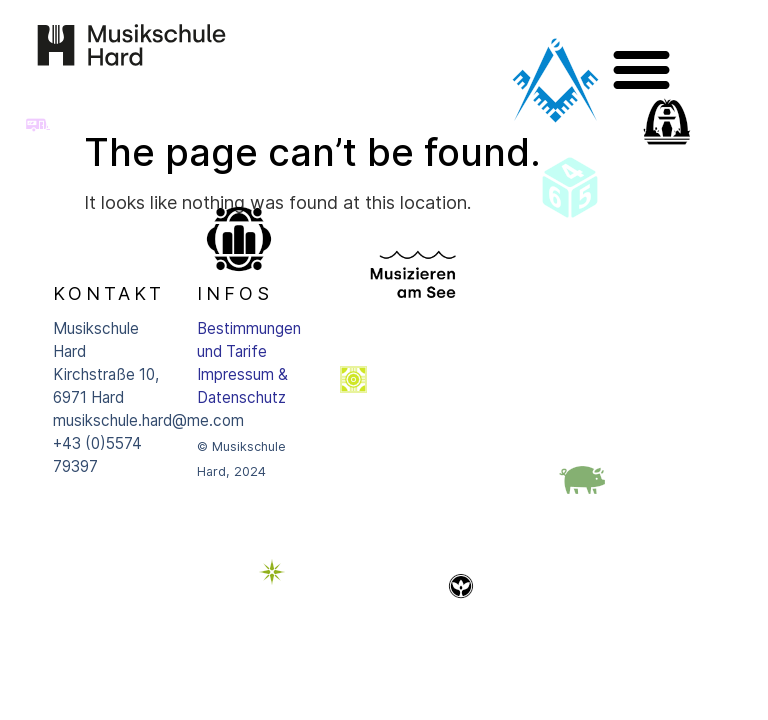 The width and height of the screenshot is (768, 720). I want to click on indicates plant growth or gardening feature, so click(461, 586).